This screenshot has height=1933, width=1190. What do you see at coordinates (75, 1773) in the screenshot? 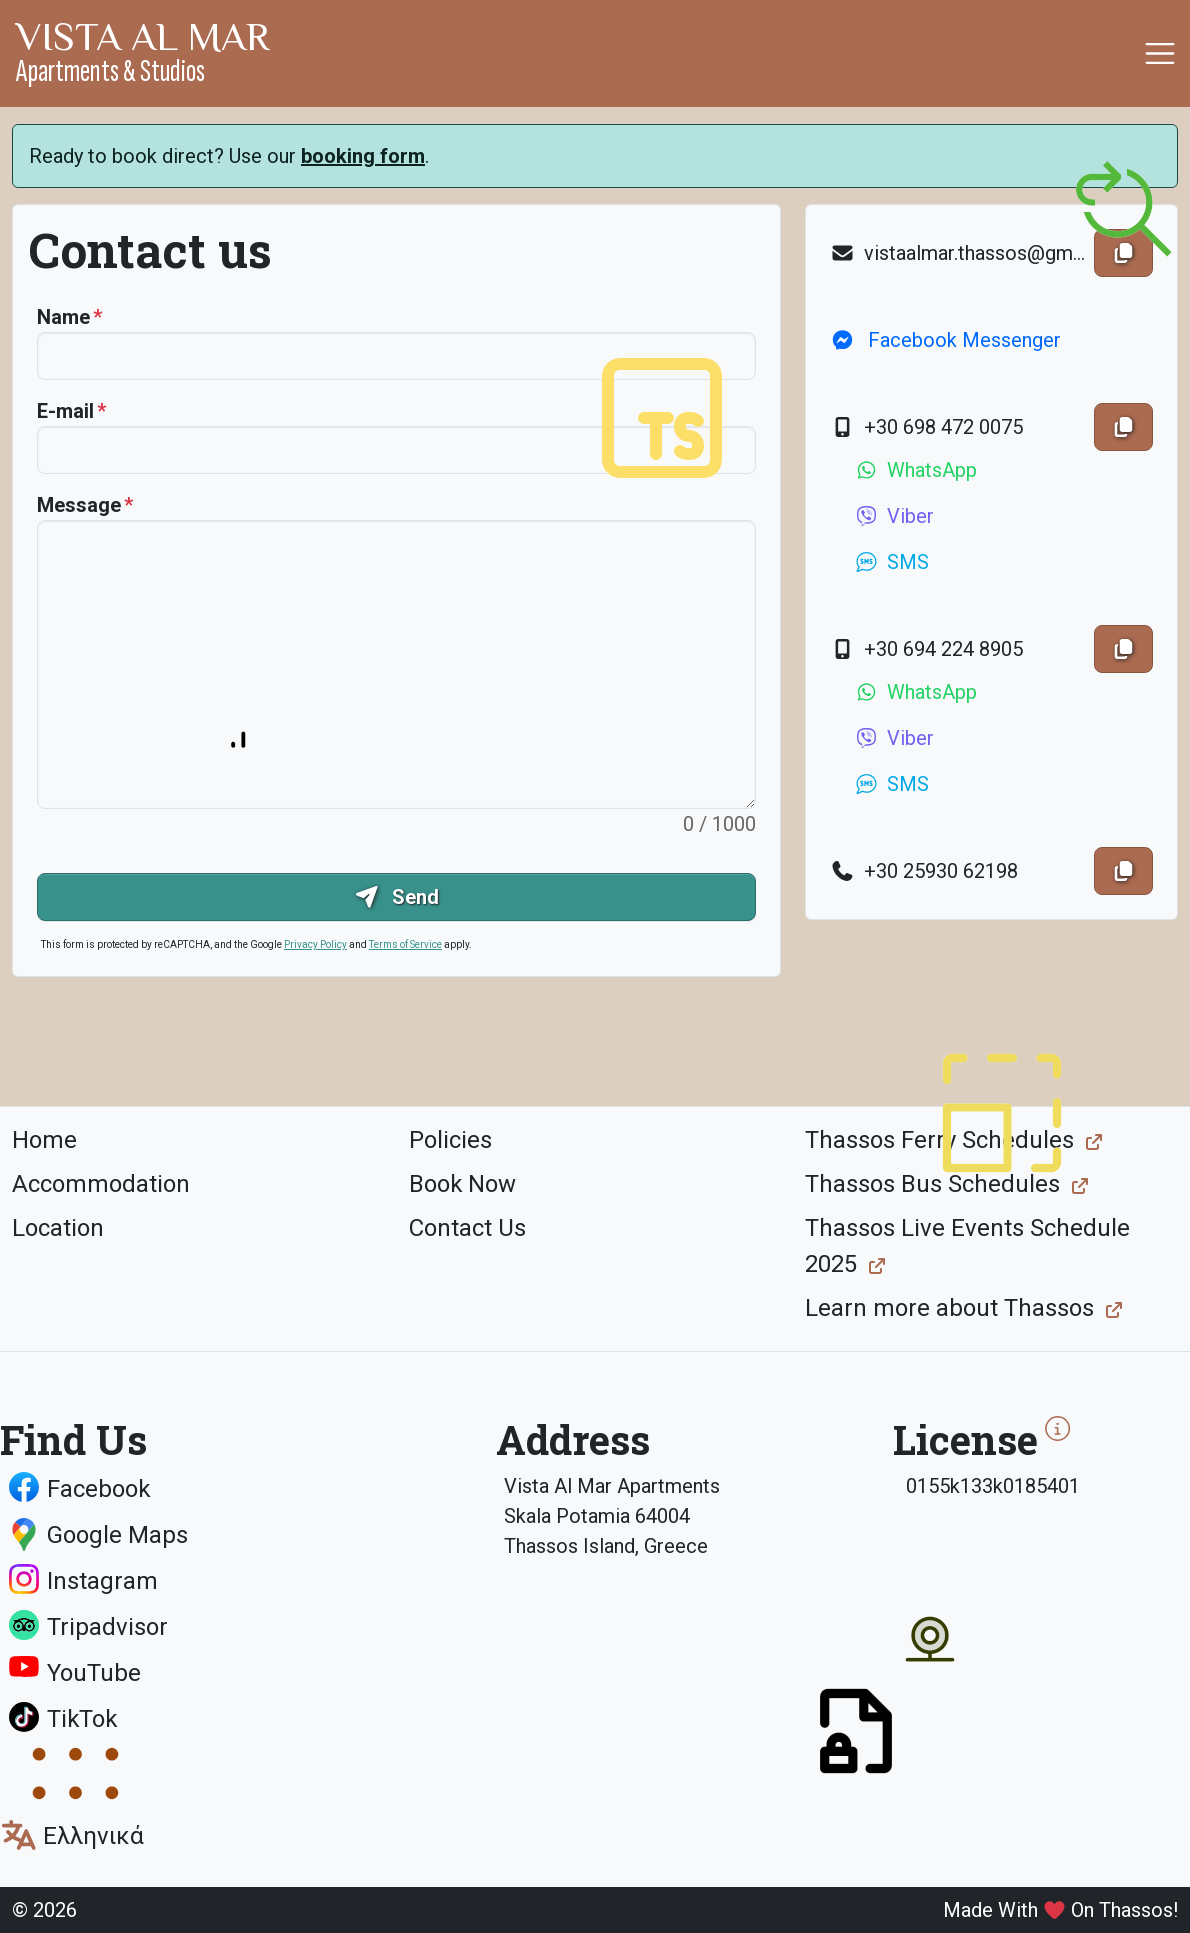
I see `drag to reorder or rearrange items` at bounding box center [75, 1773].